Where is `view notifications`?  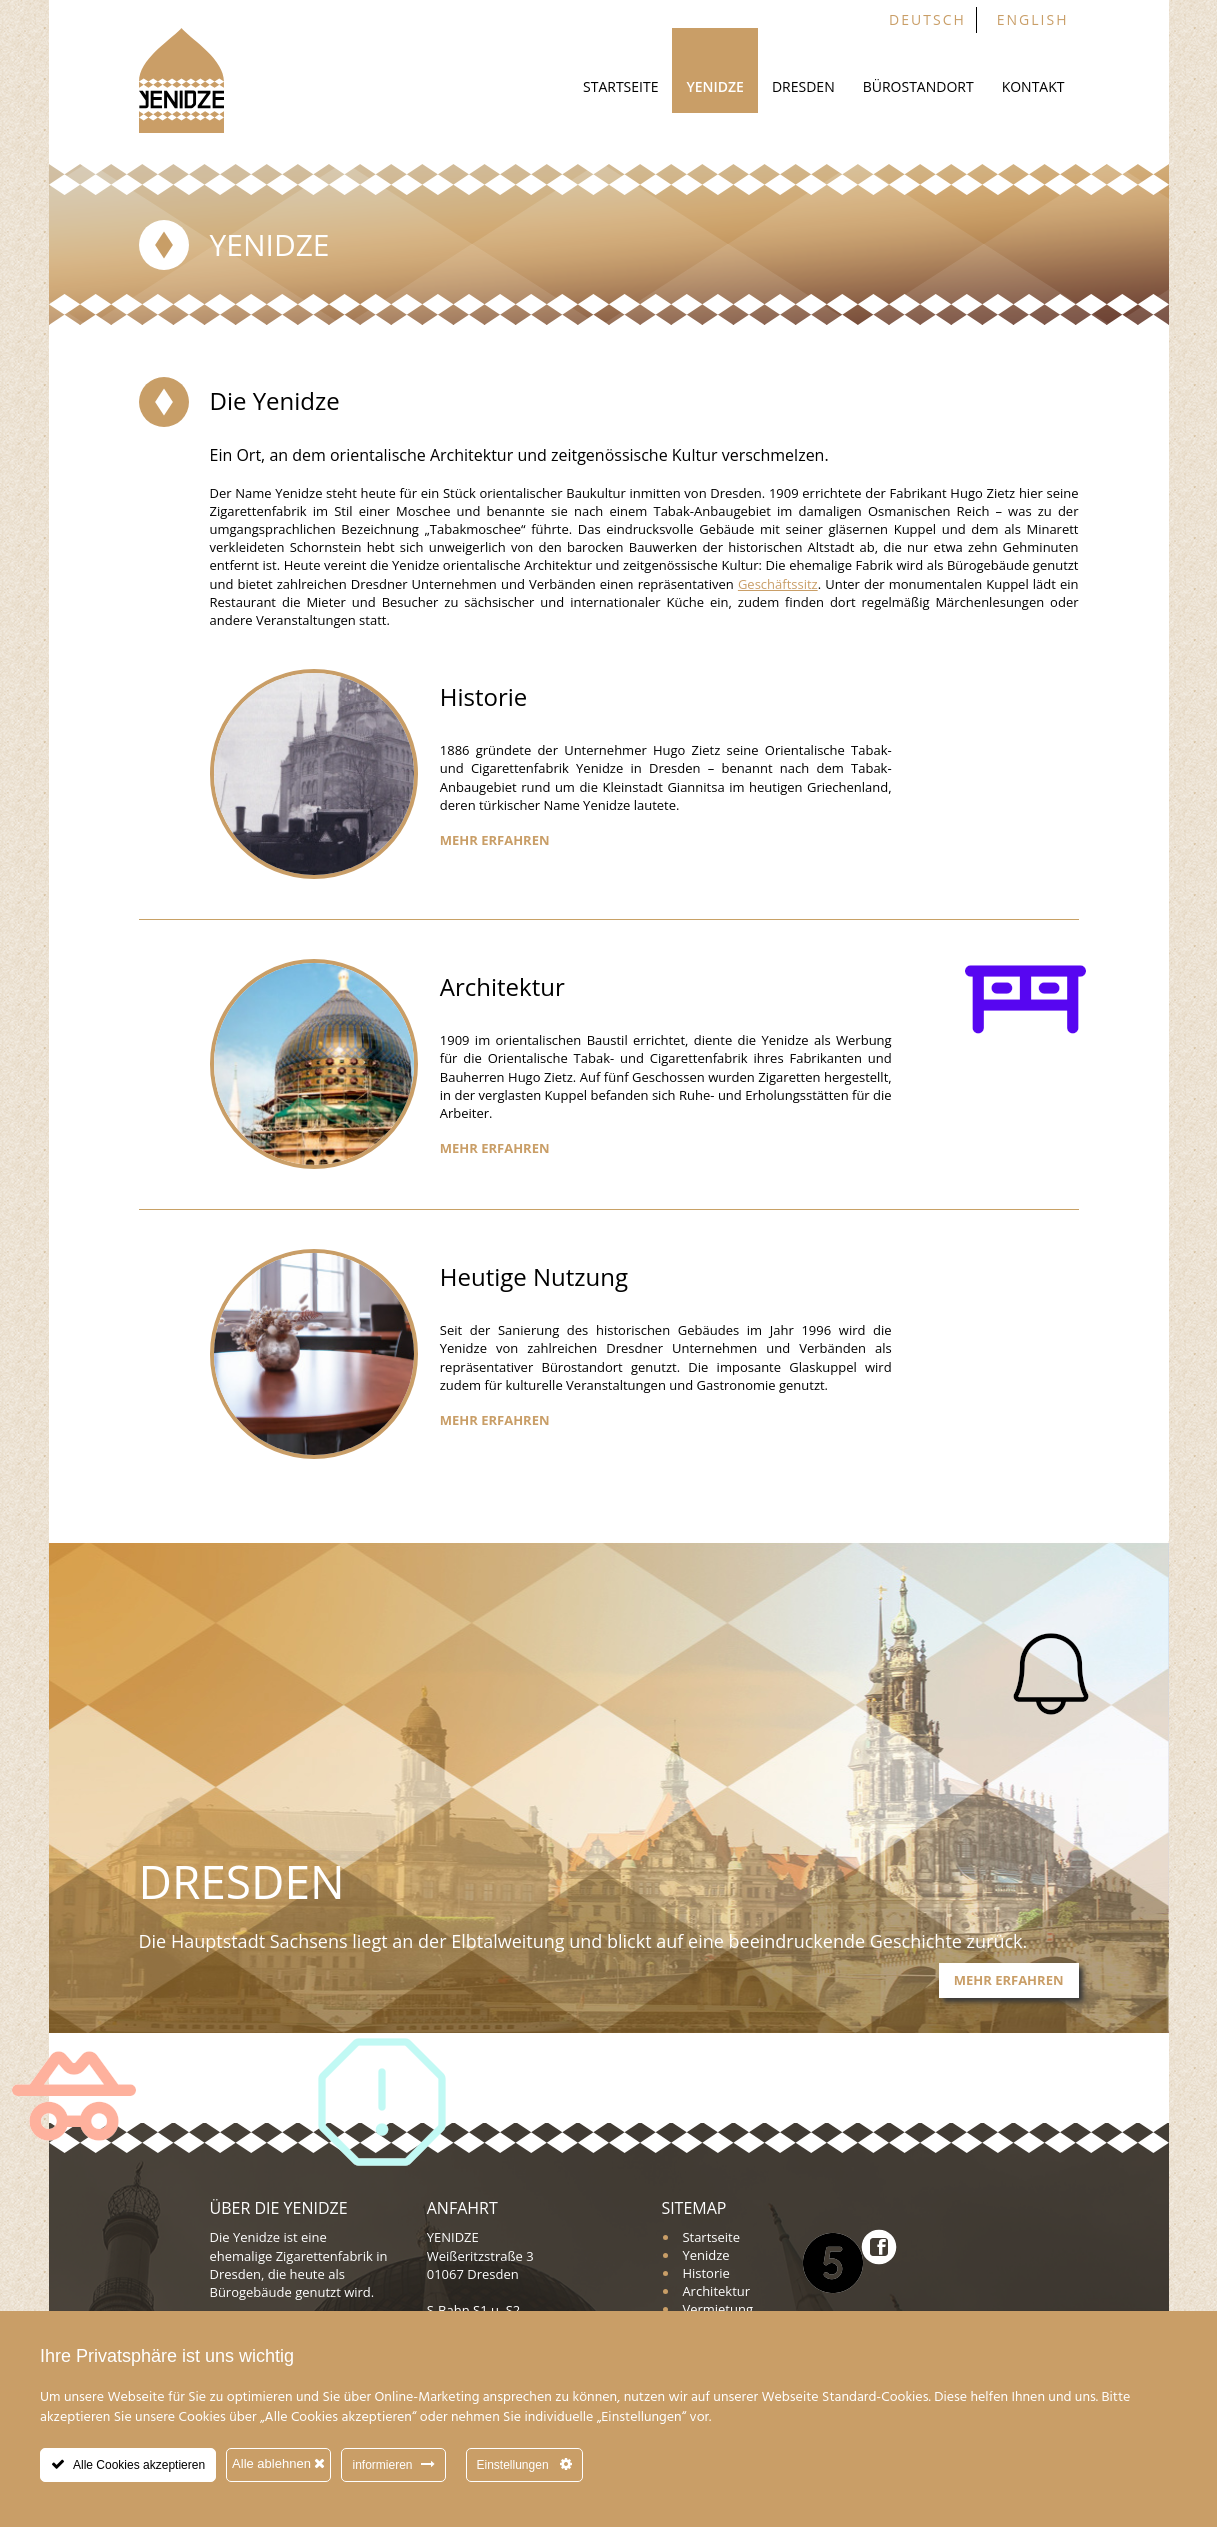
view notifications is located at coordinates (1051, 1674).